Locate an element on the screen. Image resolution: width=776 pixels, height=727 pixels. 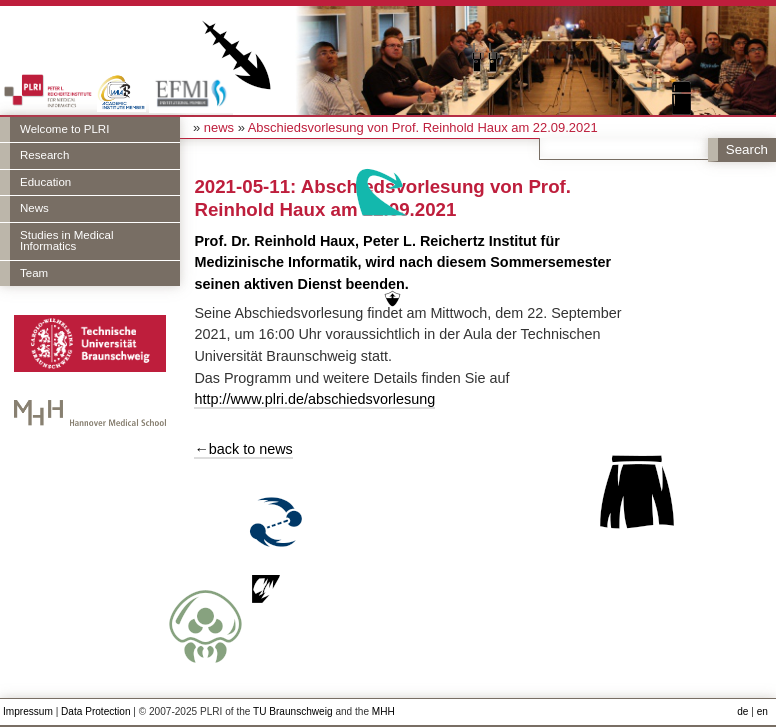
access push-to-talk or voice communication is located at coordinates (485, 57).